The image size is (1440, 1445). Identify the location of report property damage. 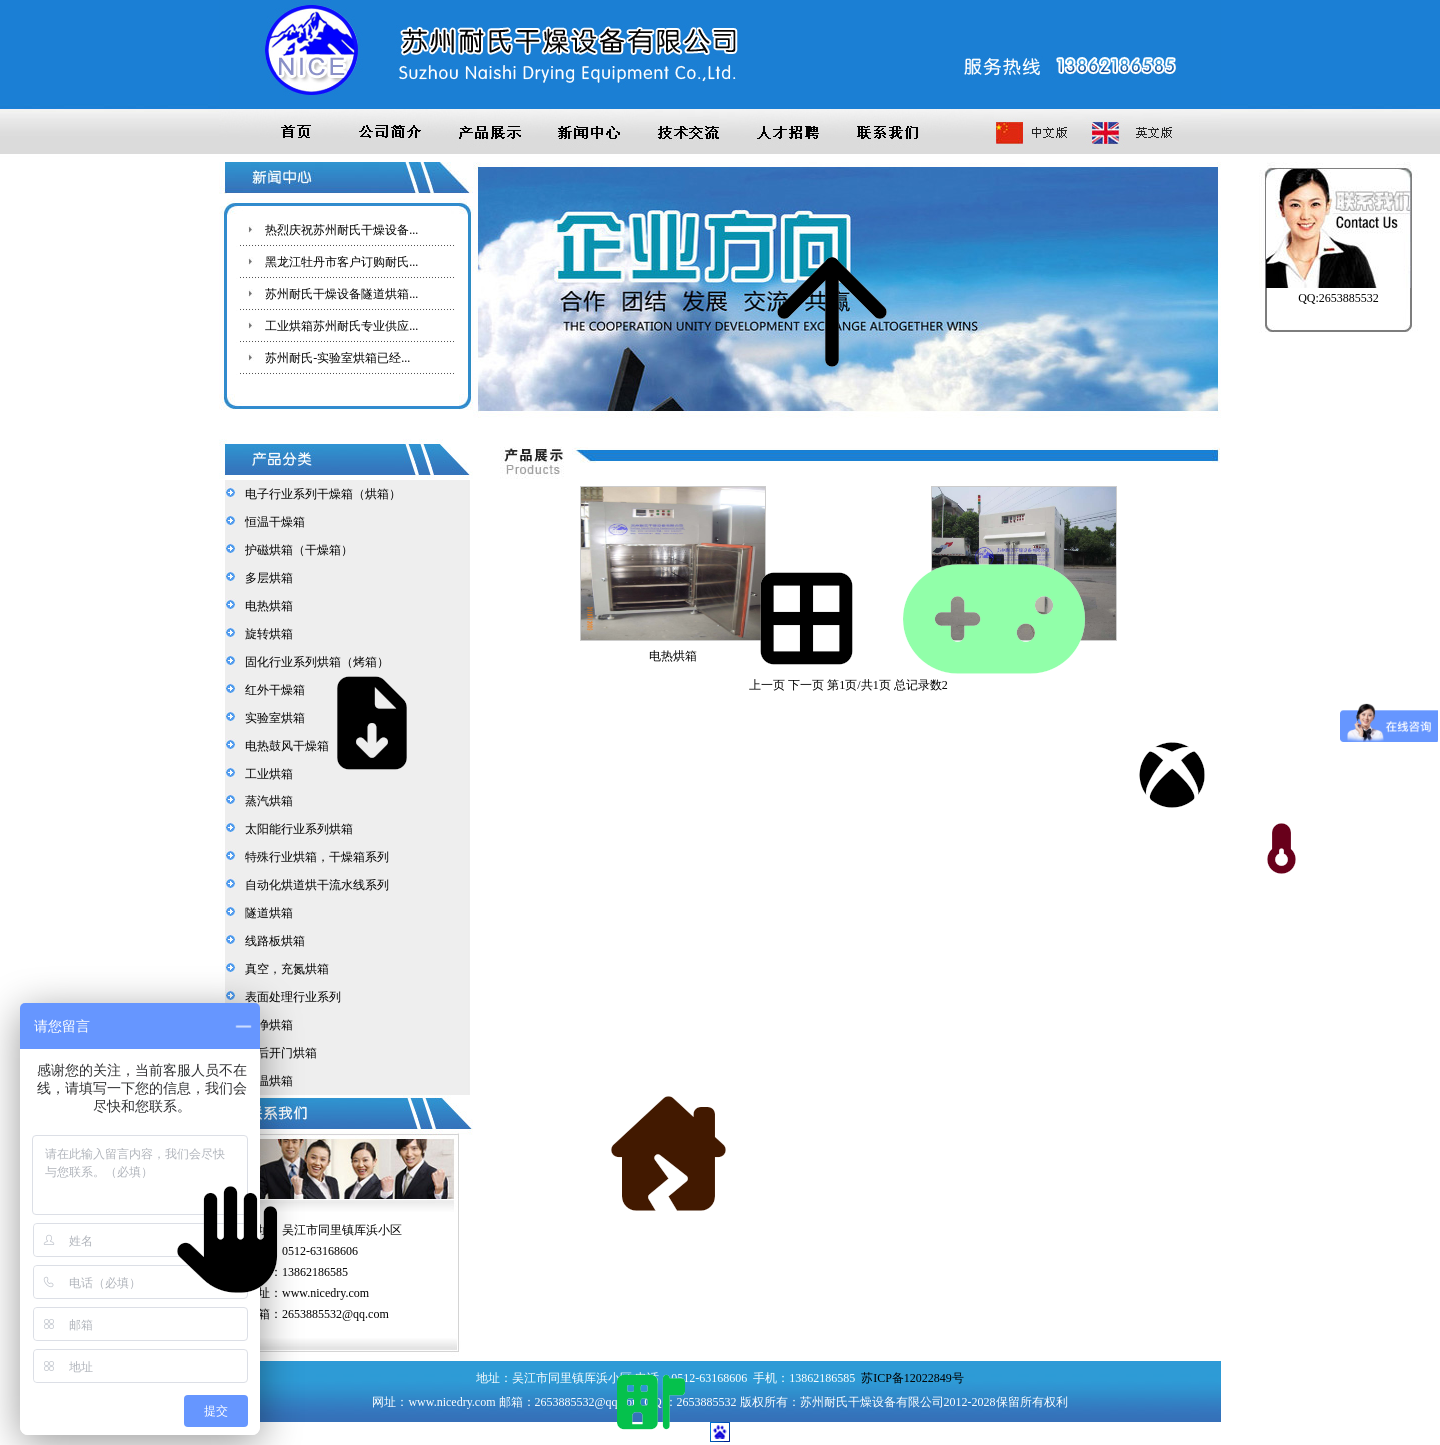
(668, 1153).